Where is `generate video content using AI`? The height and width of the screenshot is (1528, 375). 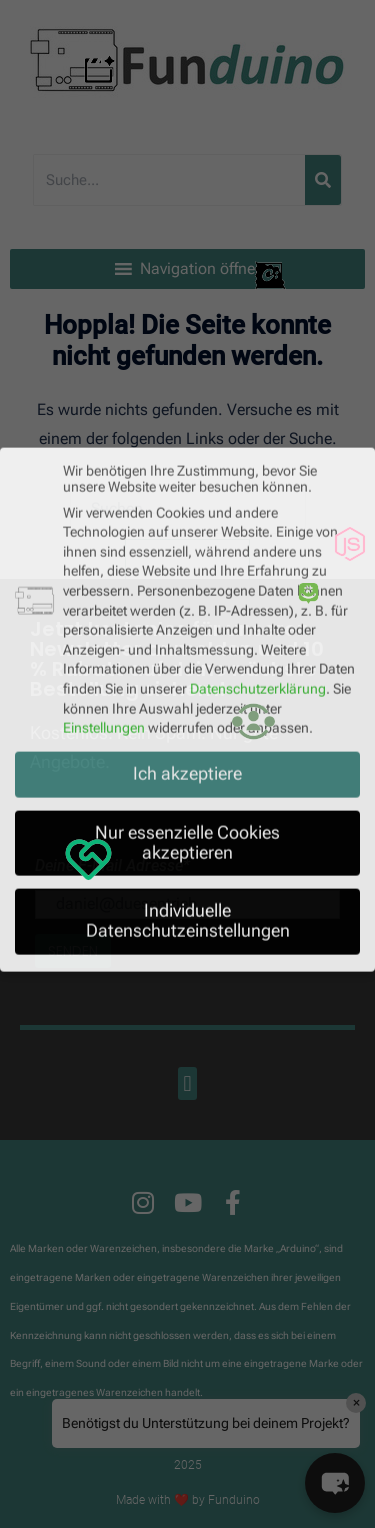 generate video content using AI is located at coordinates (98, 70).